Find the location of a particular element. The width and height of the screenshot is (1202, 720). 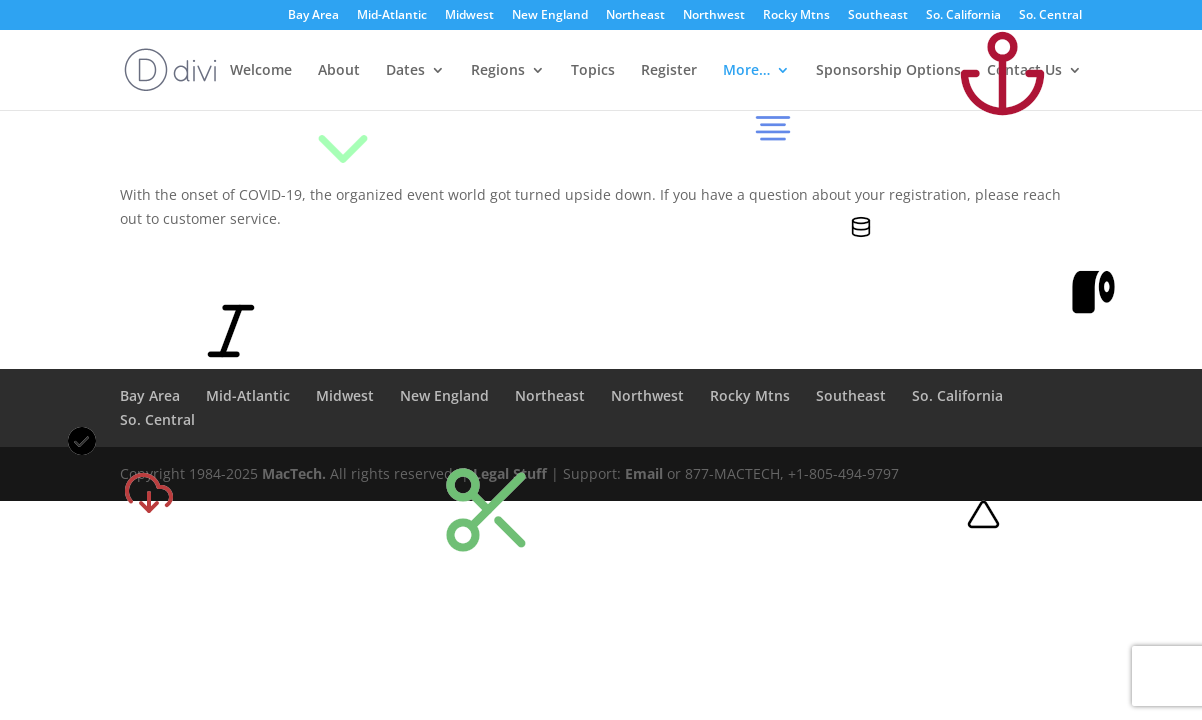

apply italic formatting to selected text is located at coordinates (231, 331).